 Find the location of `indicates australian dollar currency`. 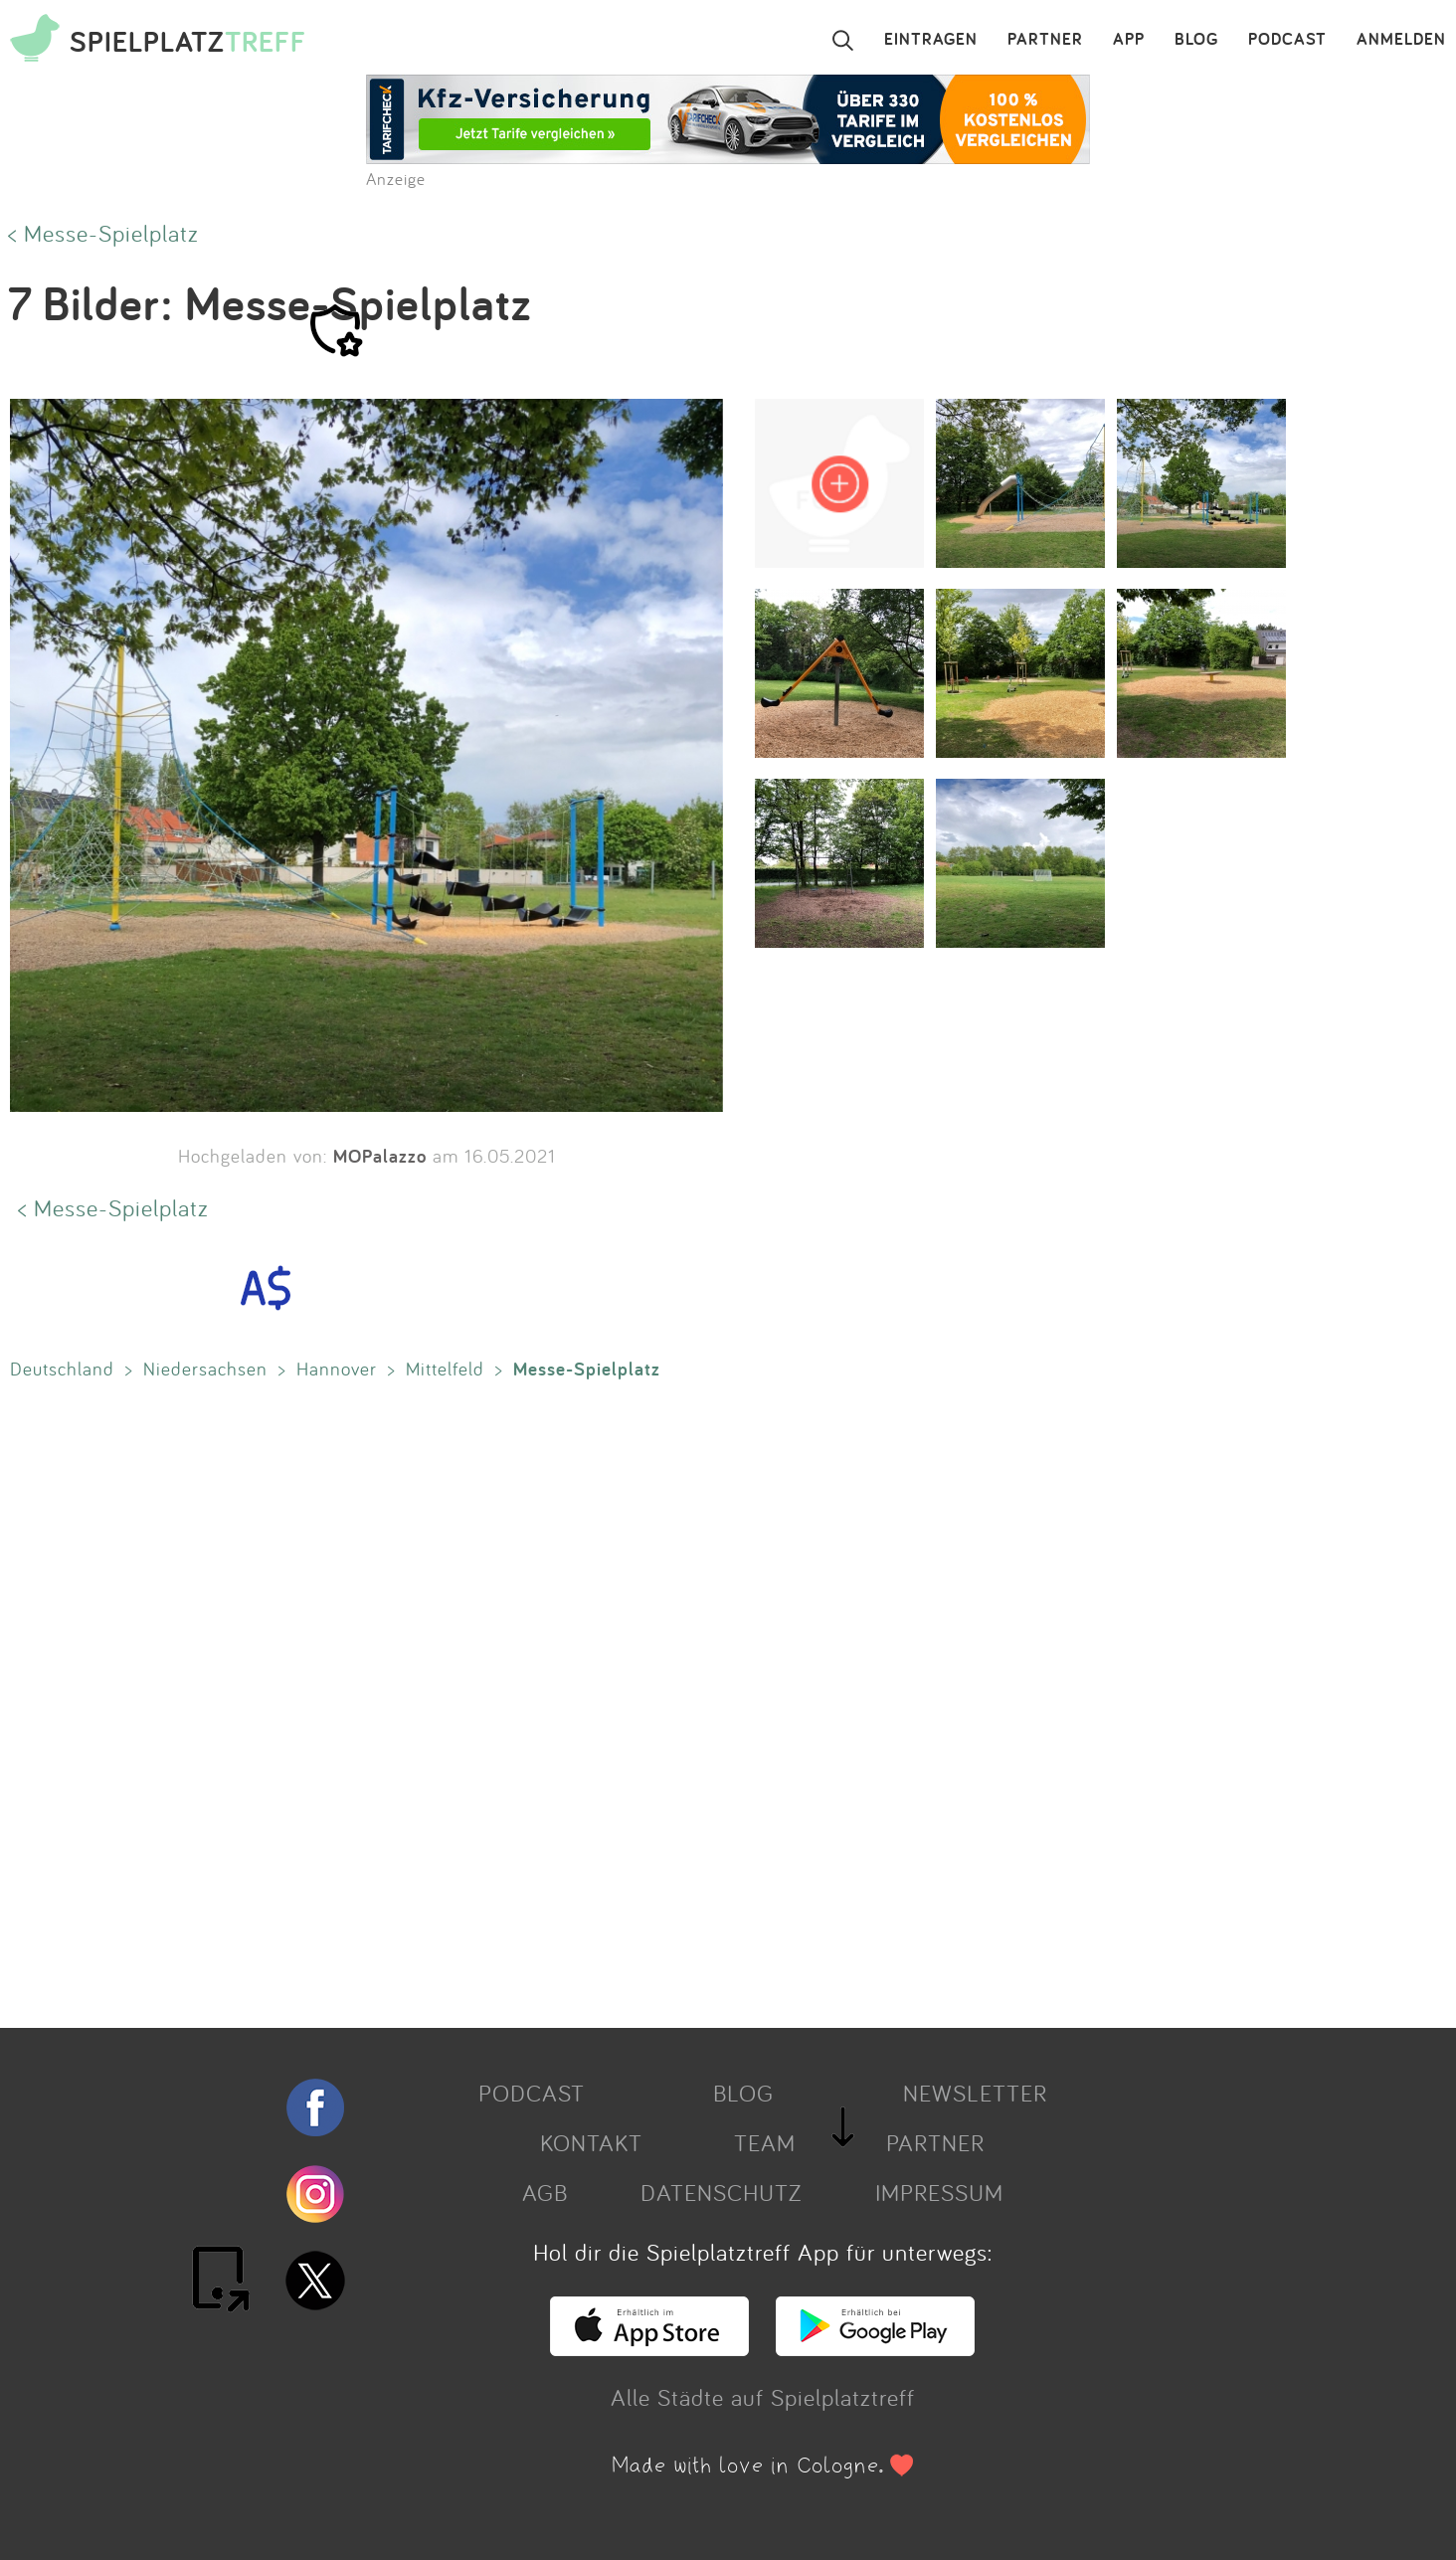

indicates australian dollar currency is located at coordinates (266, 1288).